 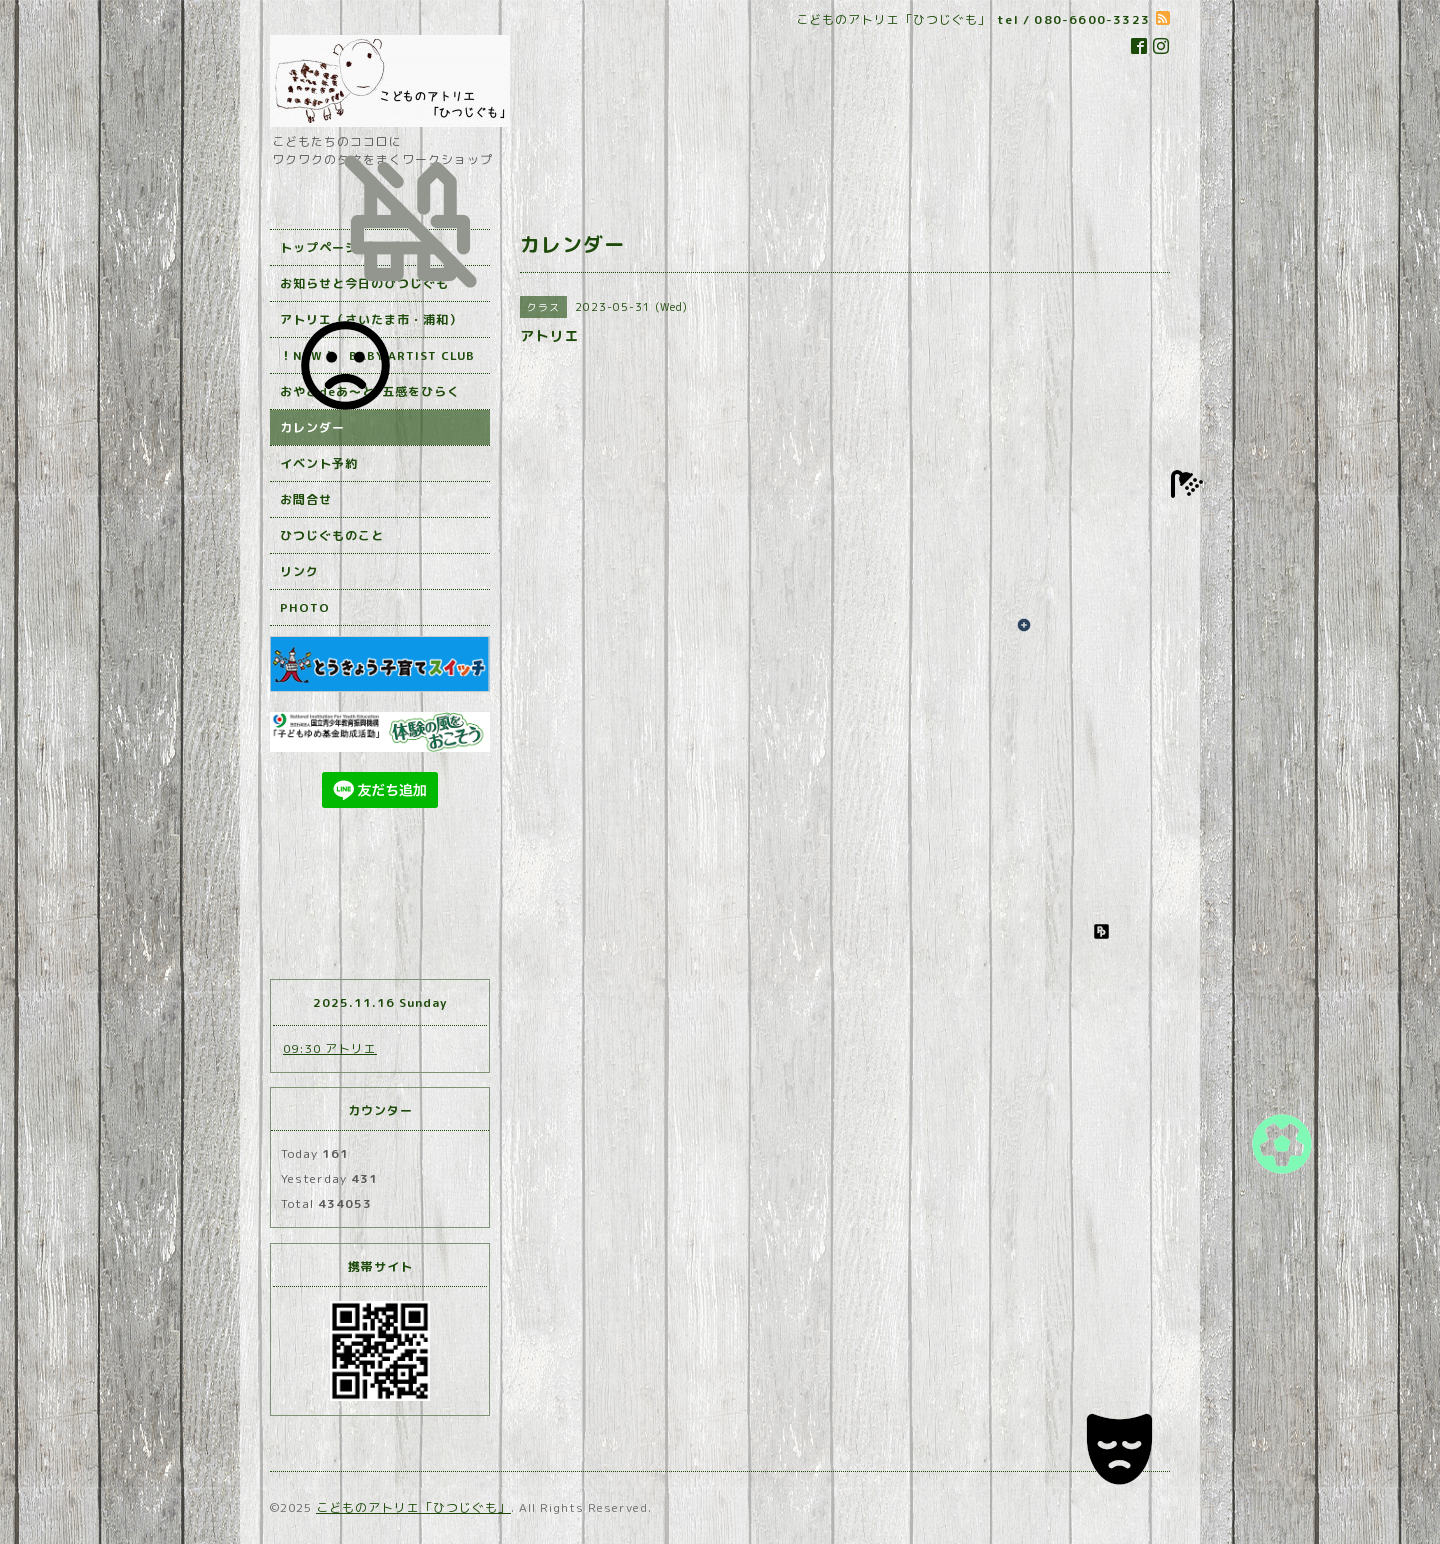 What do you see at coordinates (1187, 484) in the screenshot?
I see `indicates bathroom or shower facilities available` at bounding box center [1187, 484].